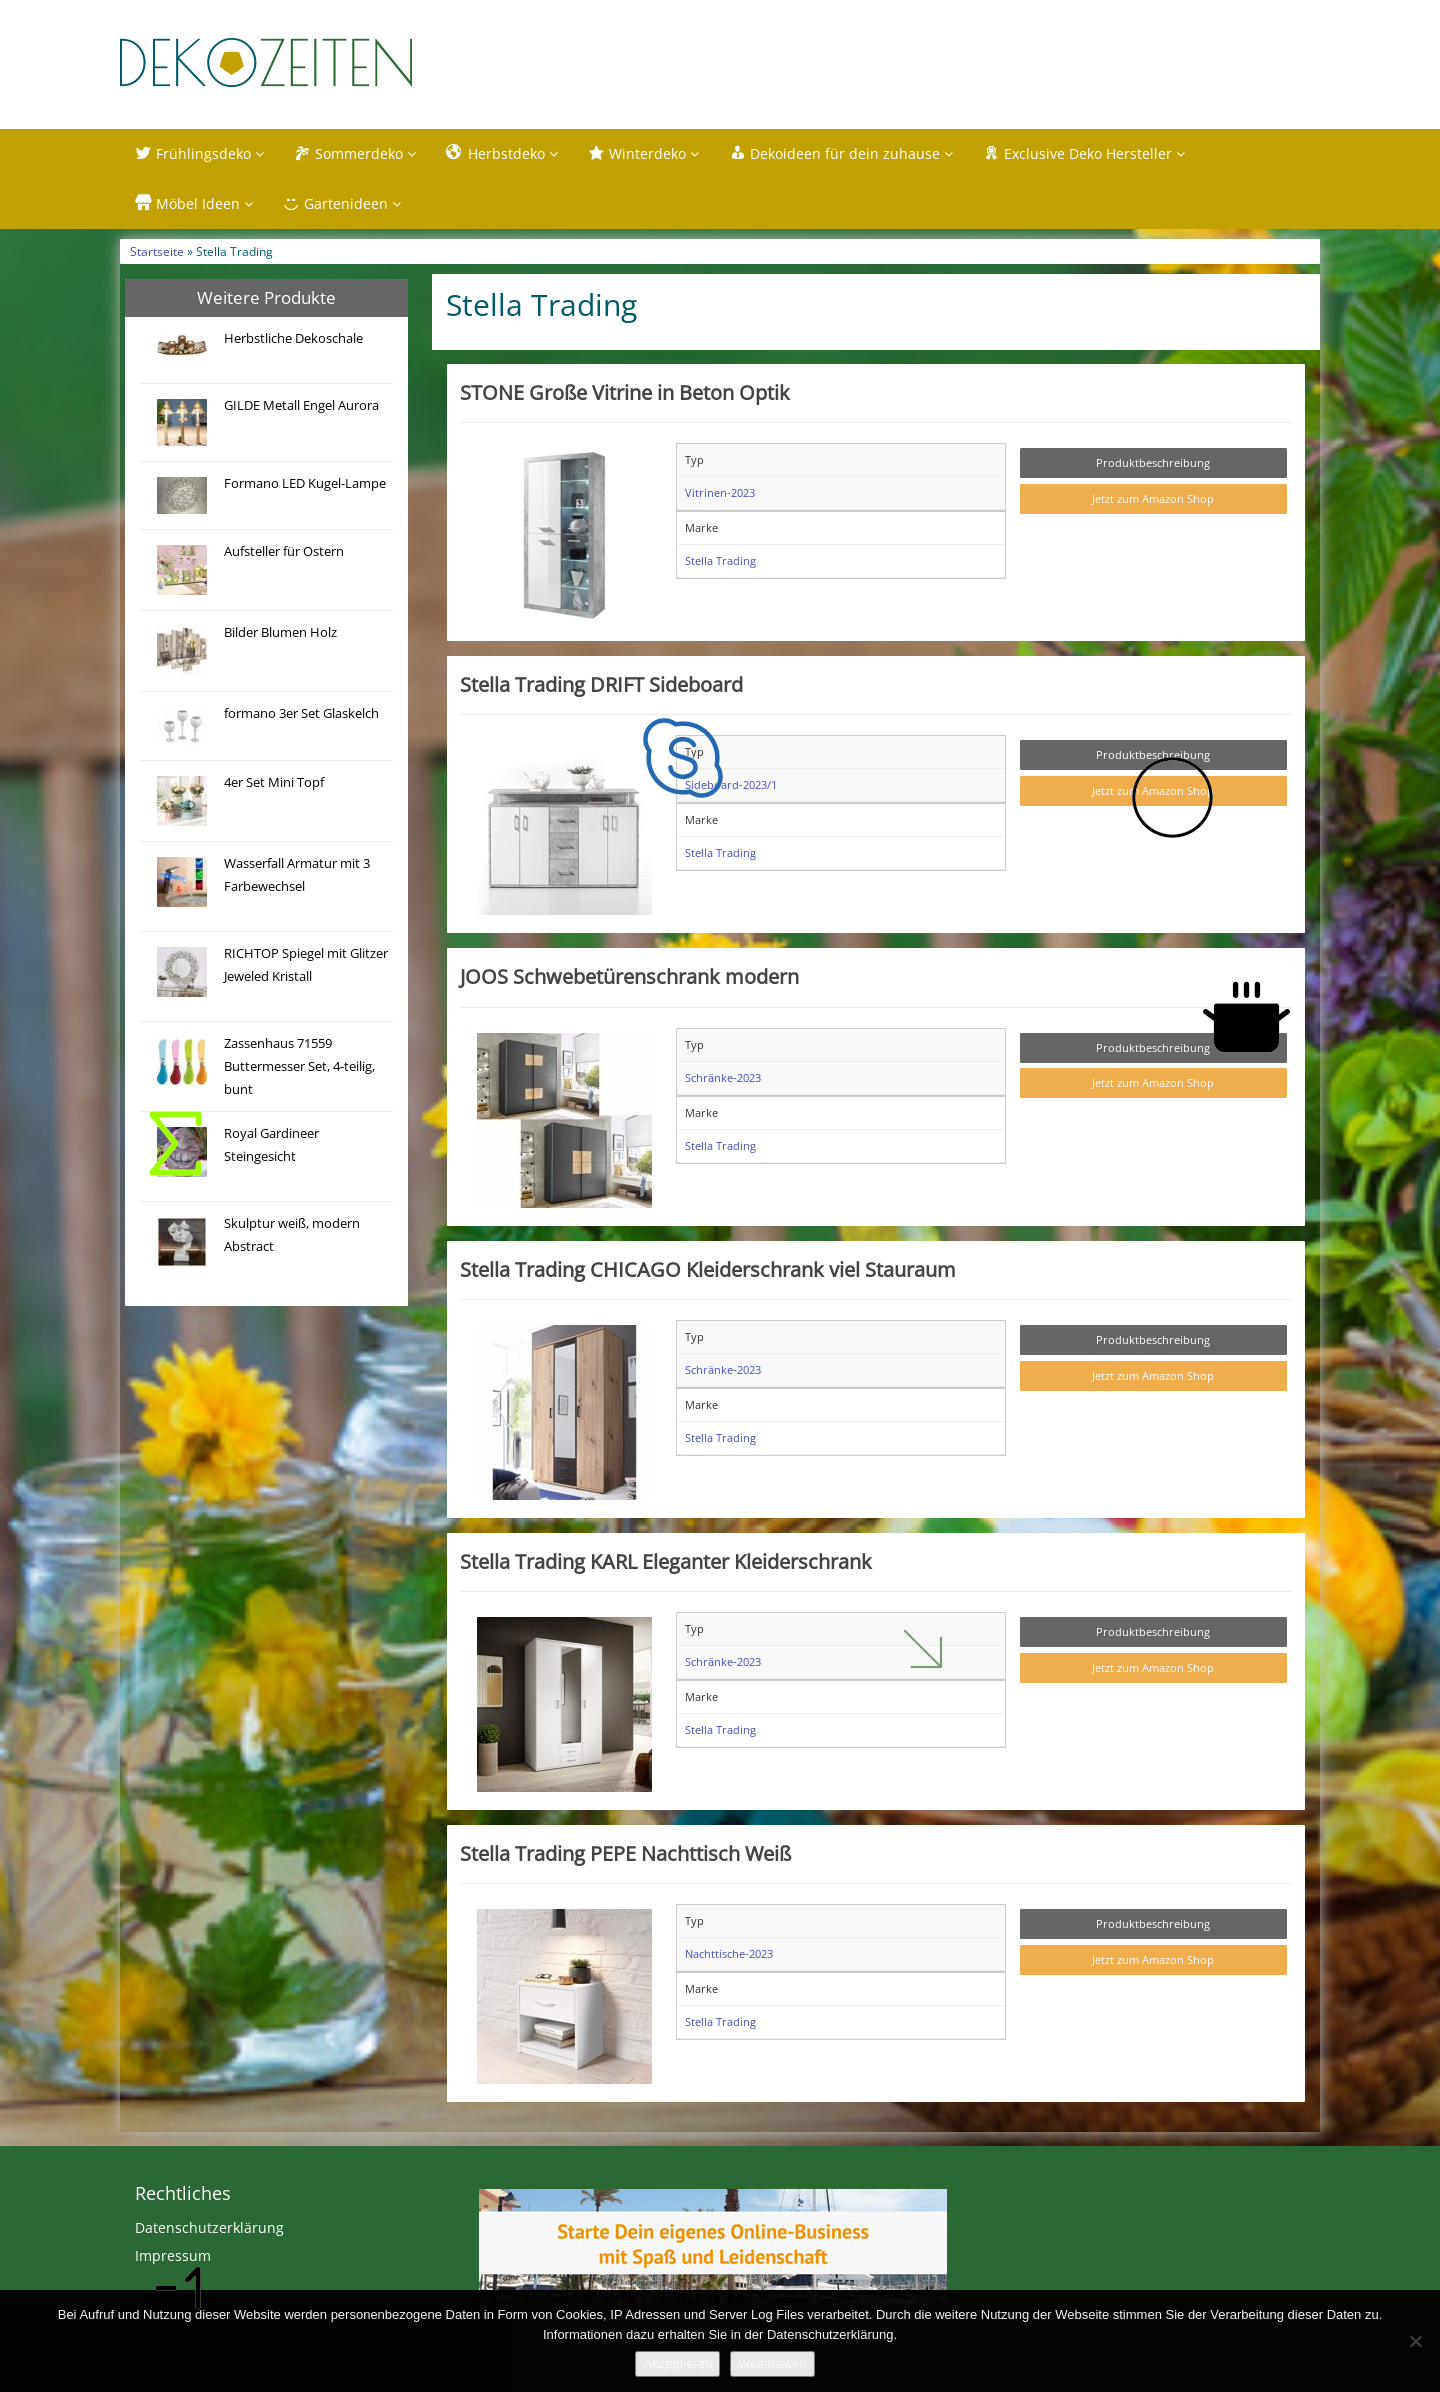  Describe the element at coordinates (175, 1143) in the screenshot. I see `calculate sum or total of selected values` at that location.